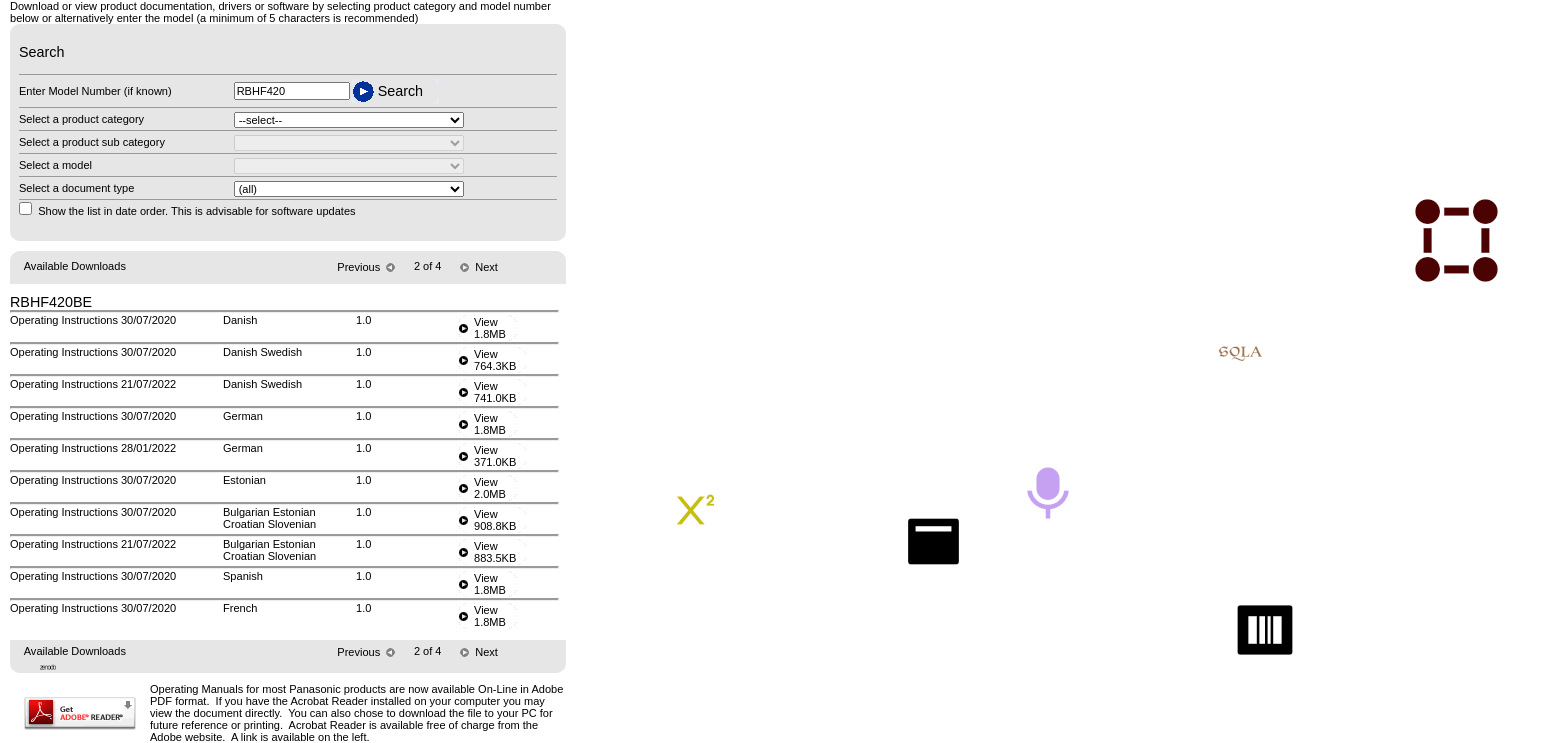  What do you see at coordinates (1456, 240) in the screenshot?
I see `access shape tools or vector editing` at bounding box center [1456, 240].